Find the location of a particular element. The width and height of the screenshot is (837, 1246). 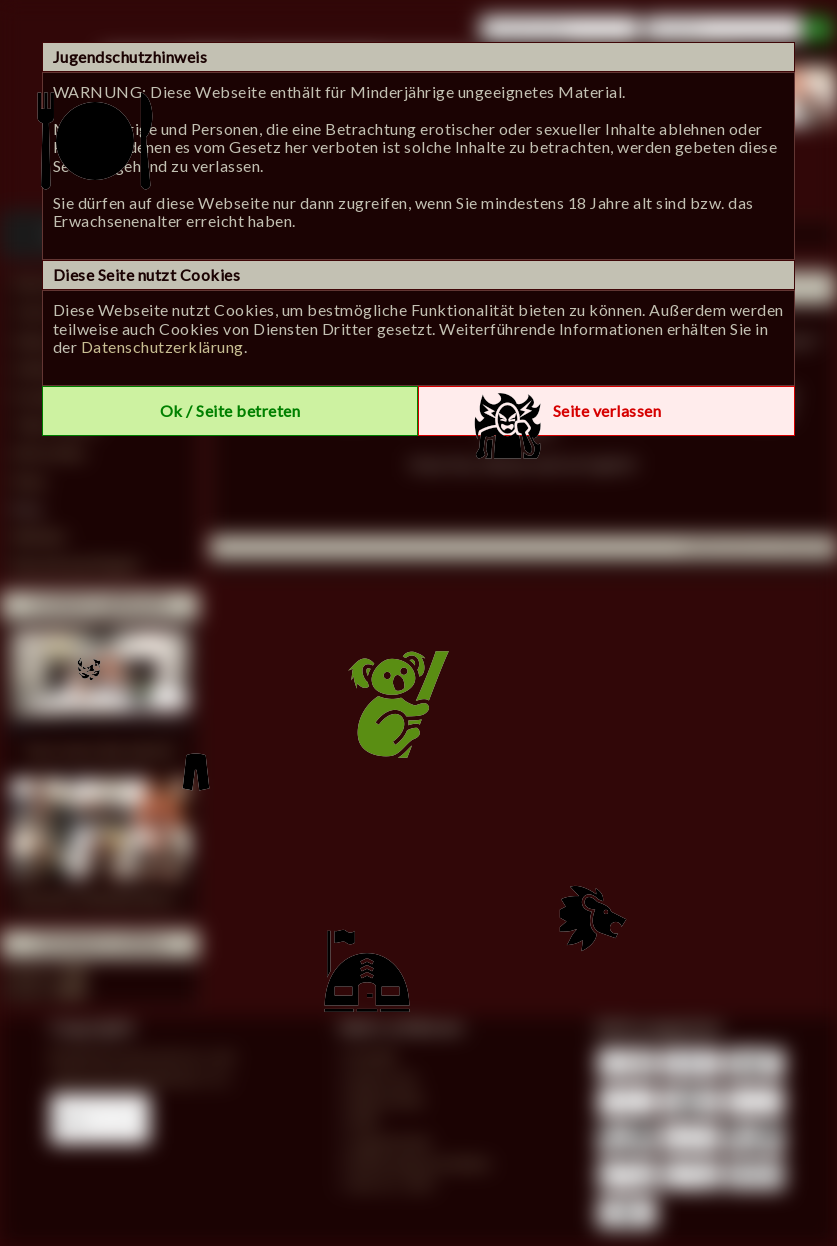

activate enrage ability or berserk mode is located at coordinates (507, 425).